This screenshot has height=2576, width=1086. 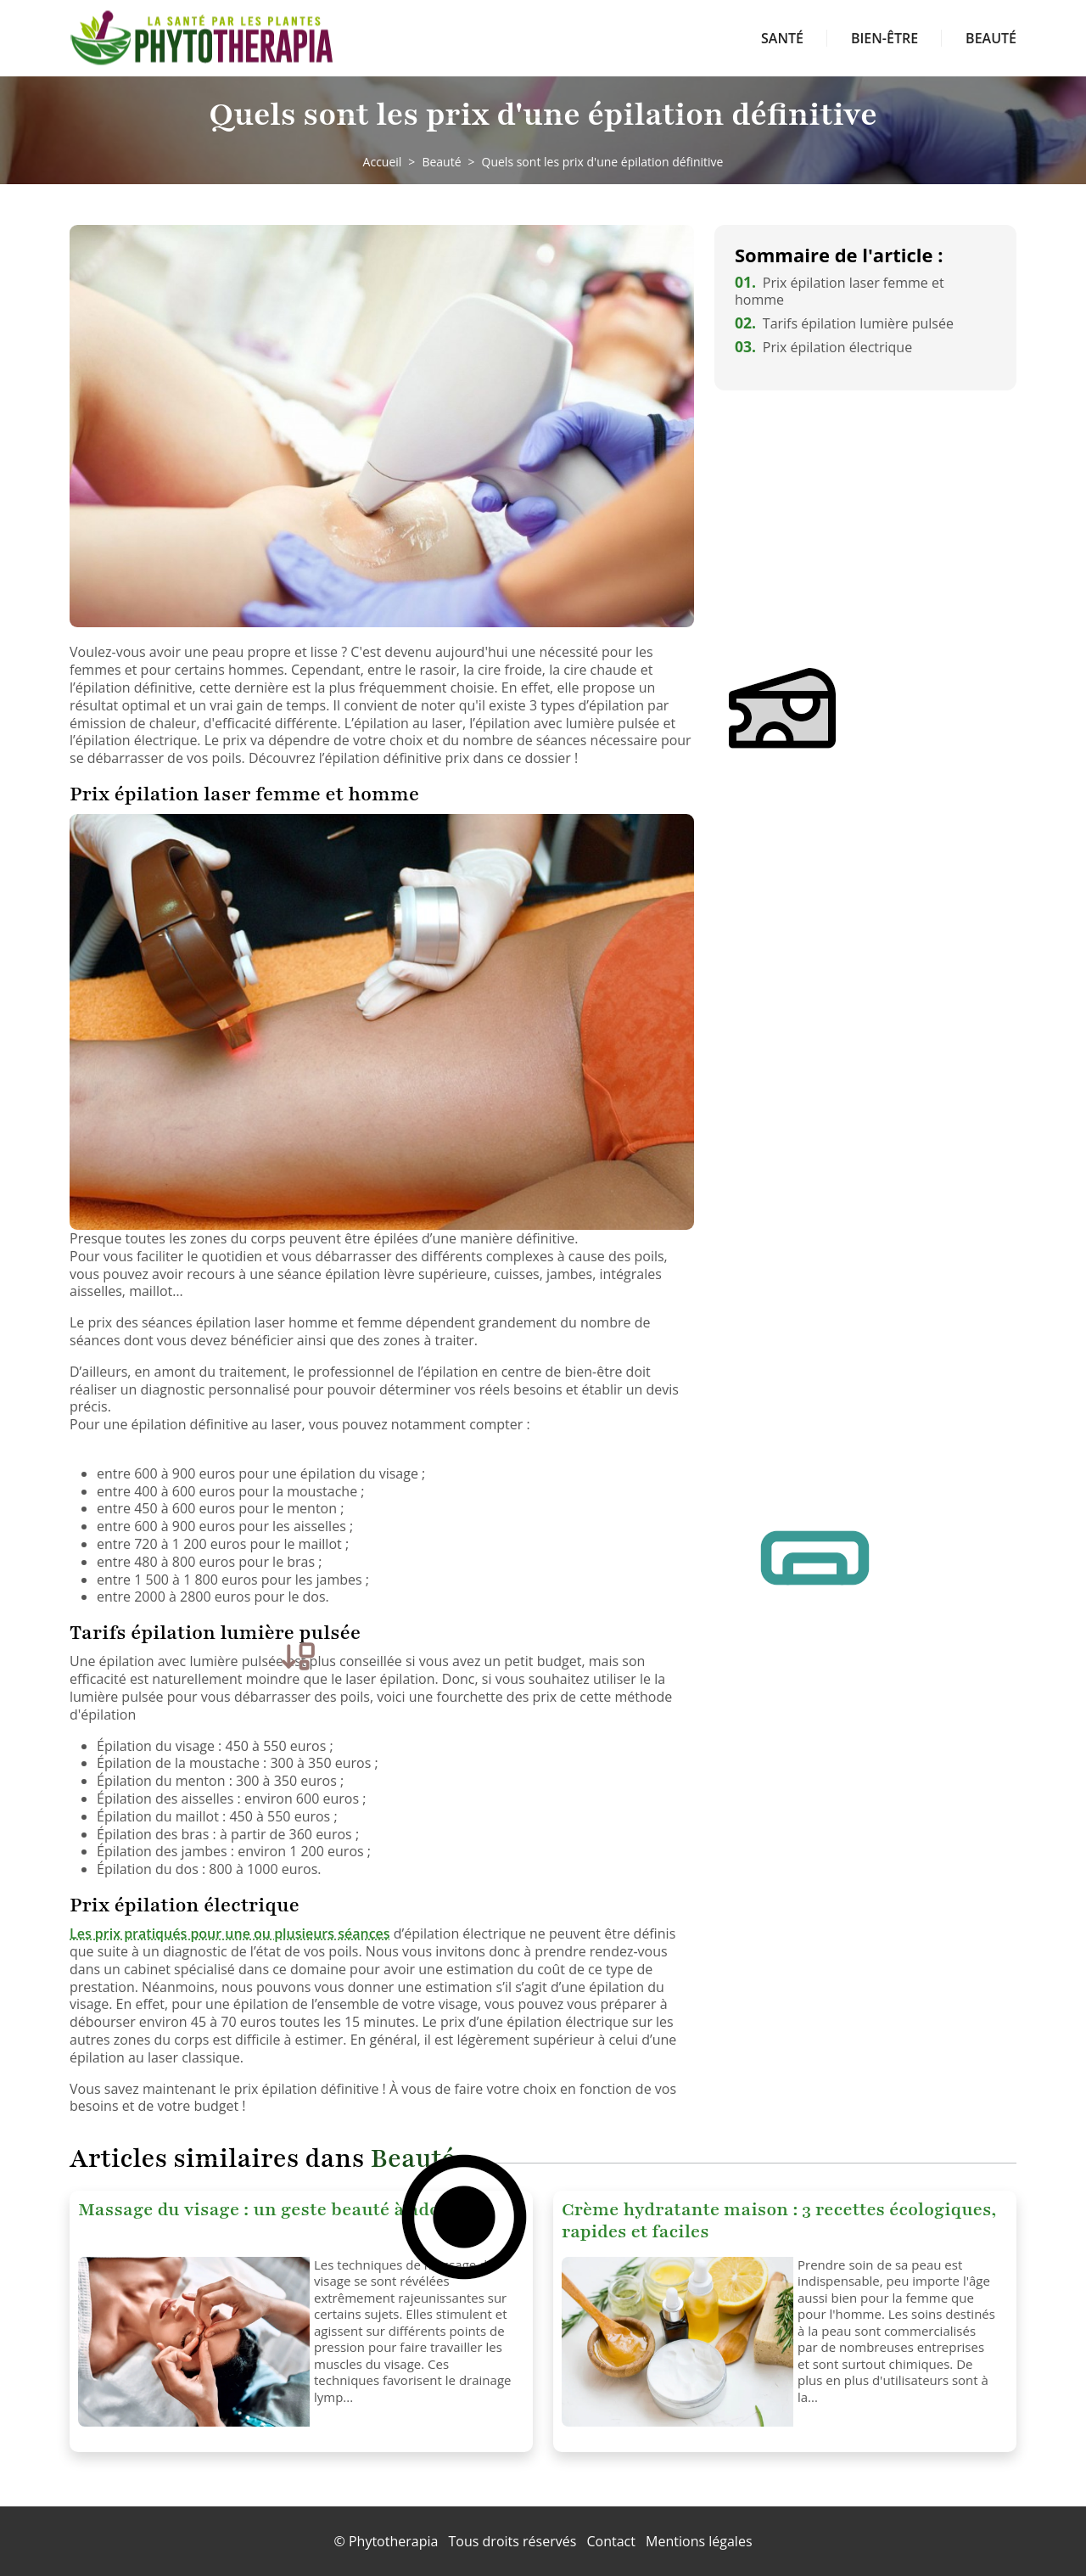 I want to click on browse dairy or cheese products, so click(x=782, y=714).